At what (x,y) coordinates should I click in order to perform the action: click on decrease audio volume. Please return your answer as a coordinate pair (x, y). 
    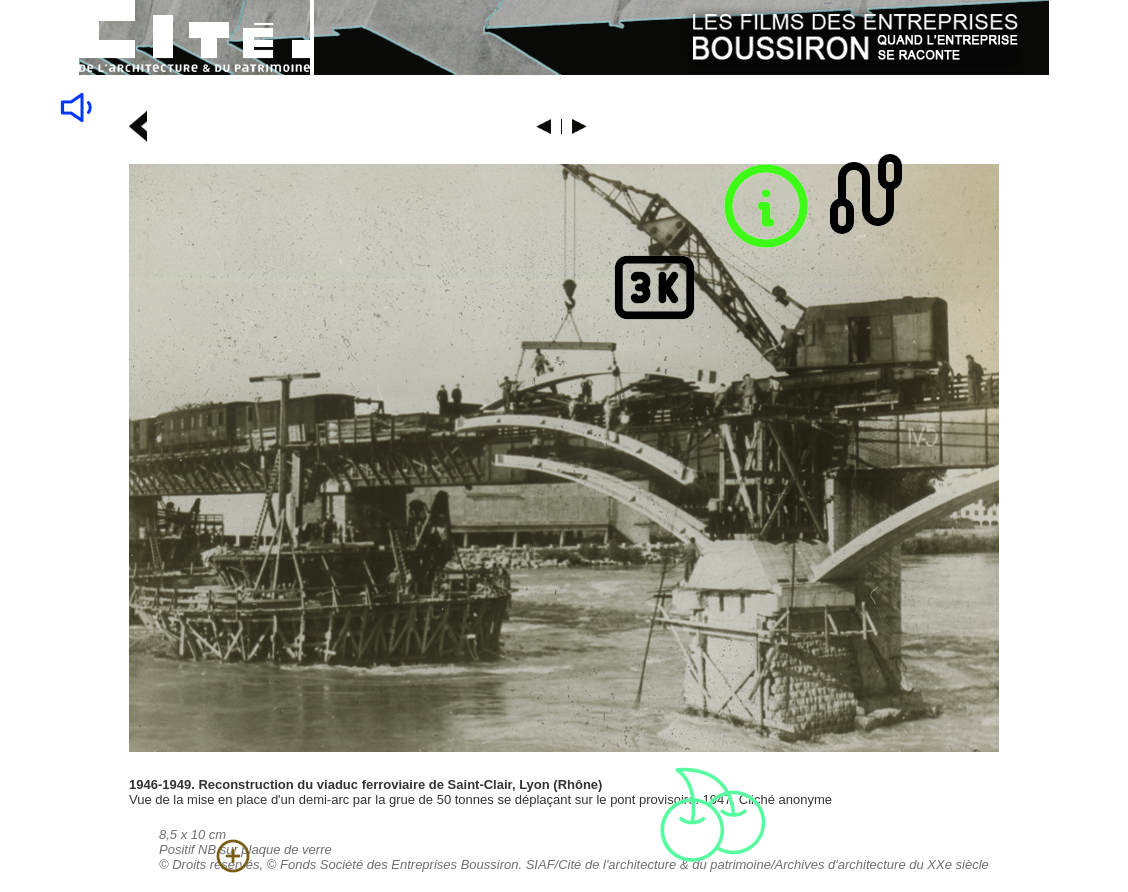
    Looking at the image, I should click on (75, 107).